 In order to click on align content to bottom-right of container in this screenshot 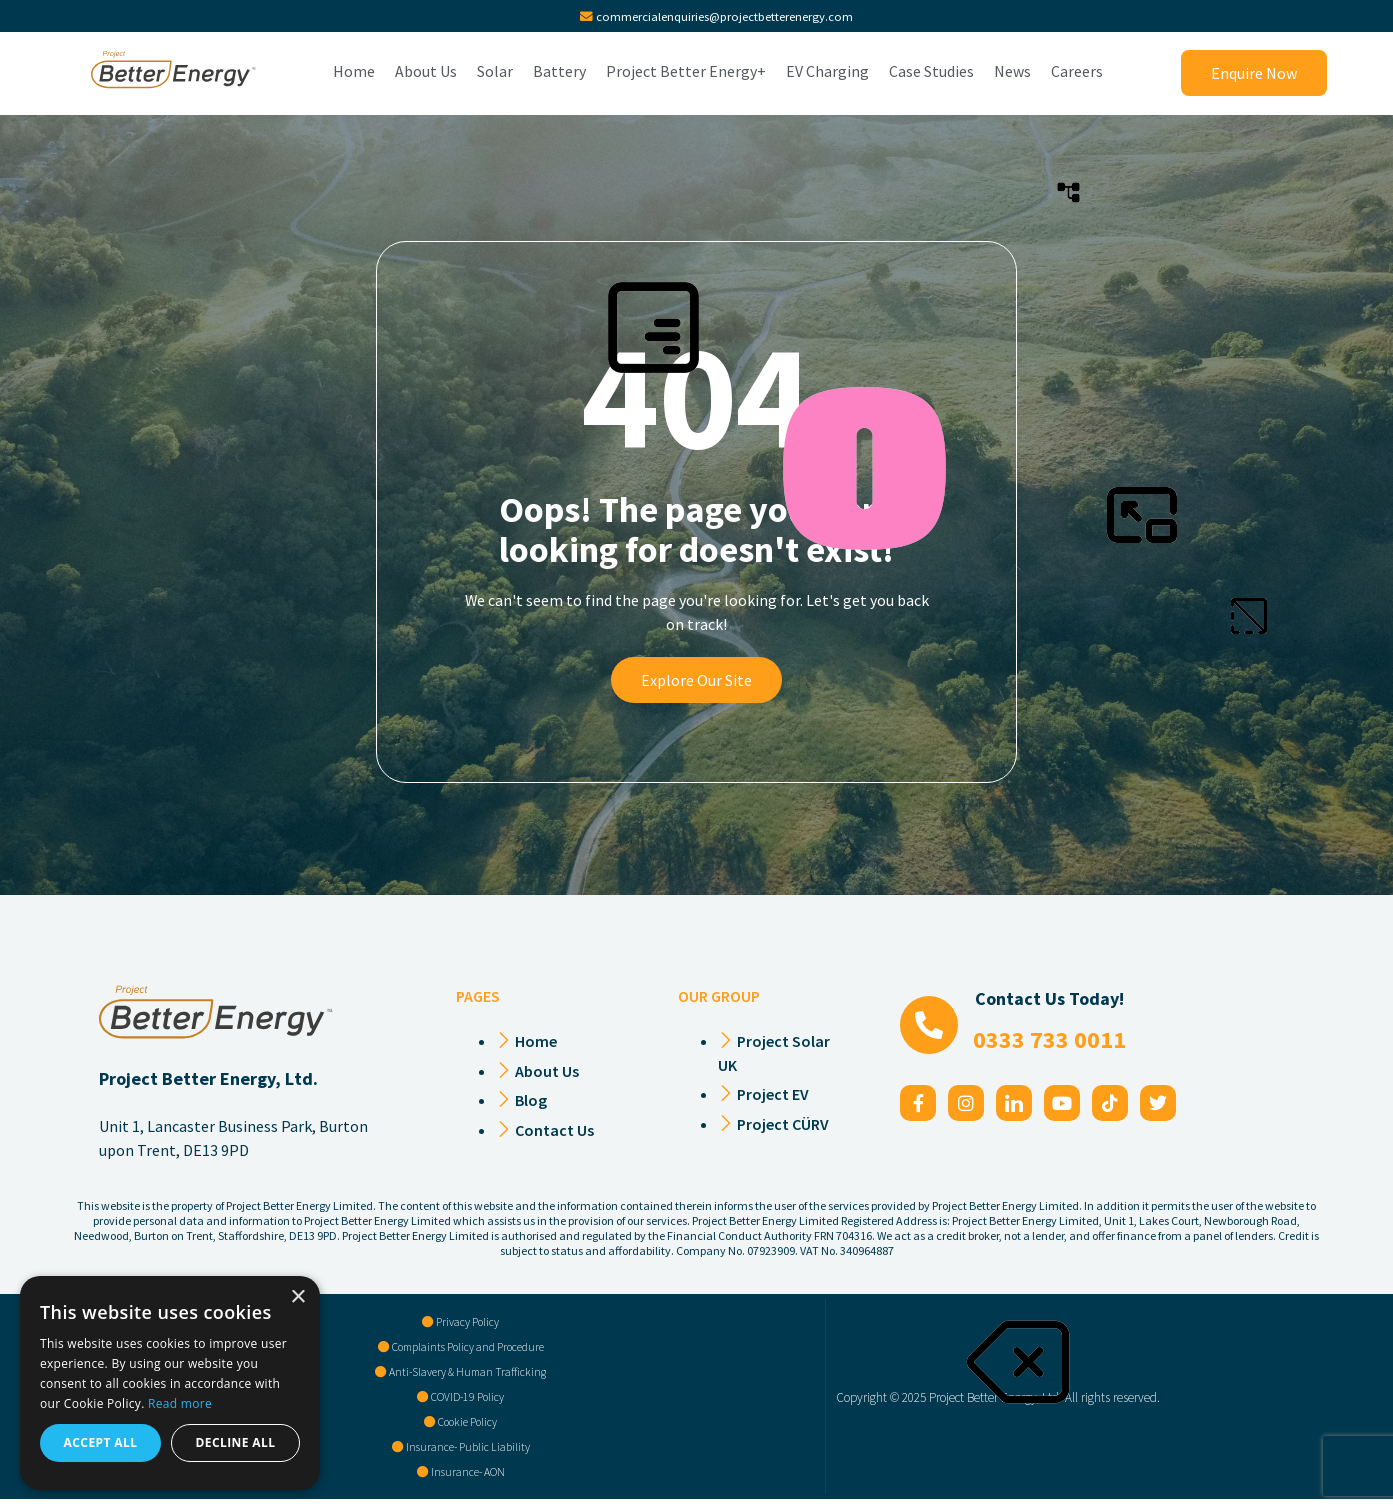, I will do `click(653, 327)`.